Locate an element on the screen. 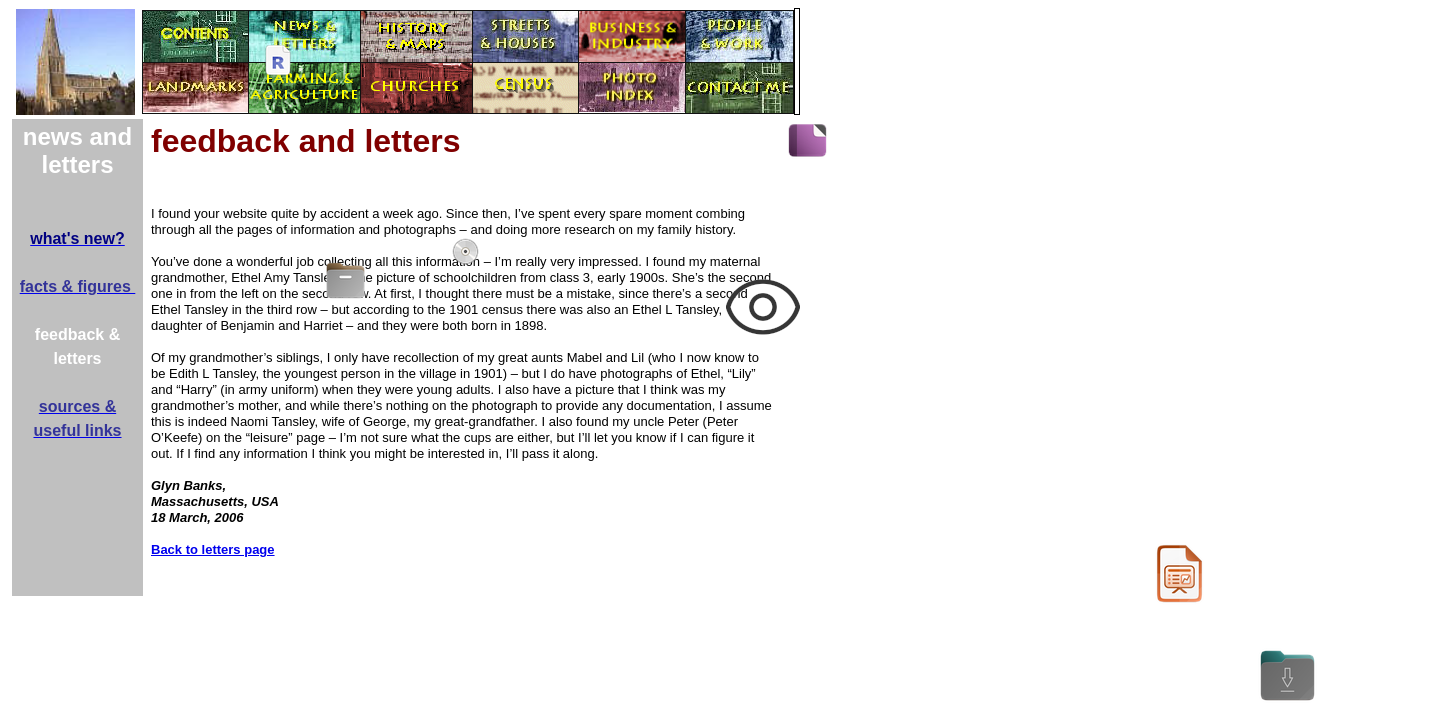 This screenshot has height=720, width=1440. open the file manager app is located at coordinates (345, 280).